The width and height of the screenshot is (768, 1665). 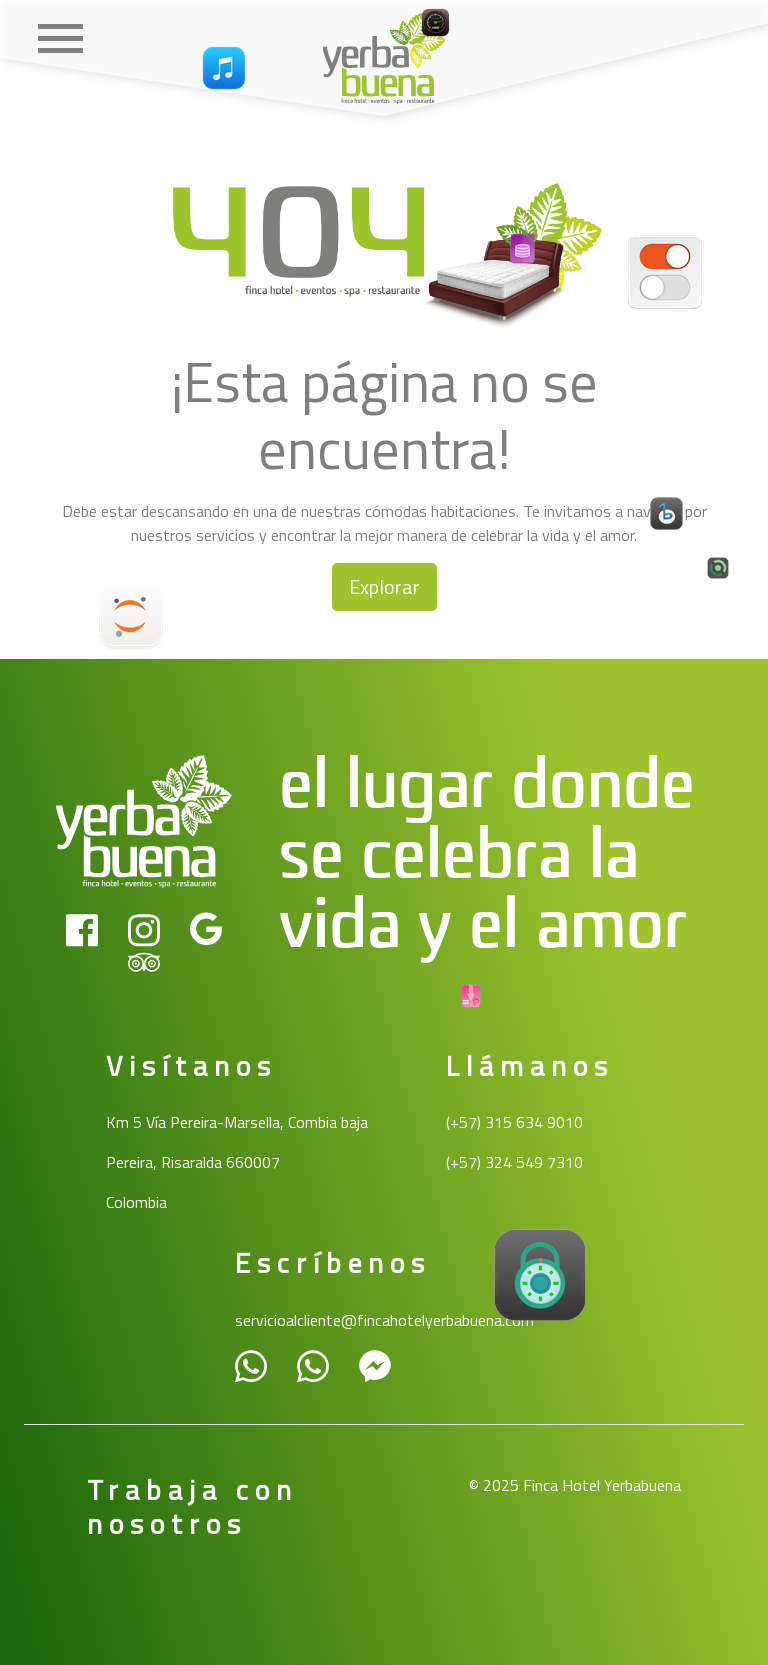 I want to click on open playmymusic app, so click(x=224, y=68).